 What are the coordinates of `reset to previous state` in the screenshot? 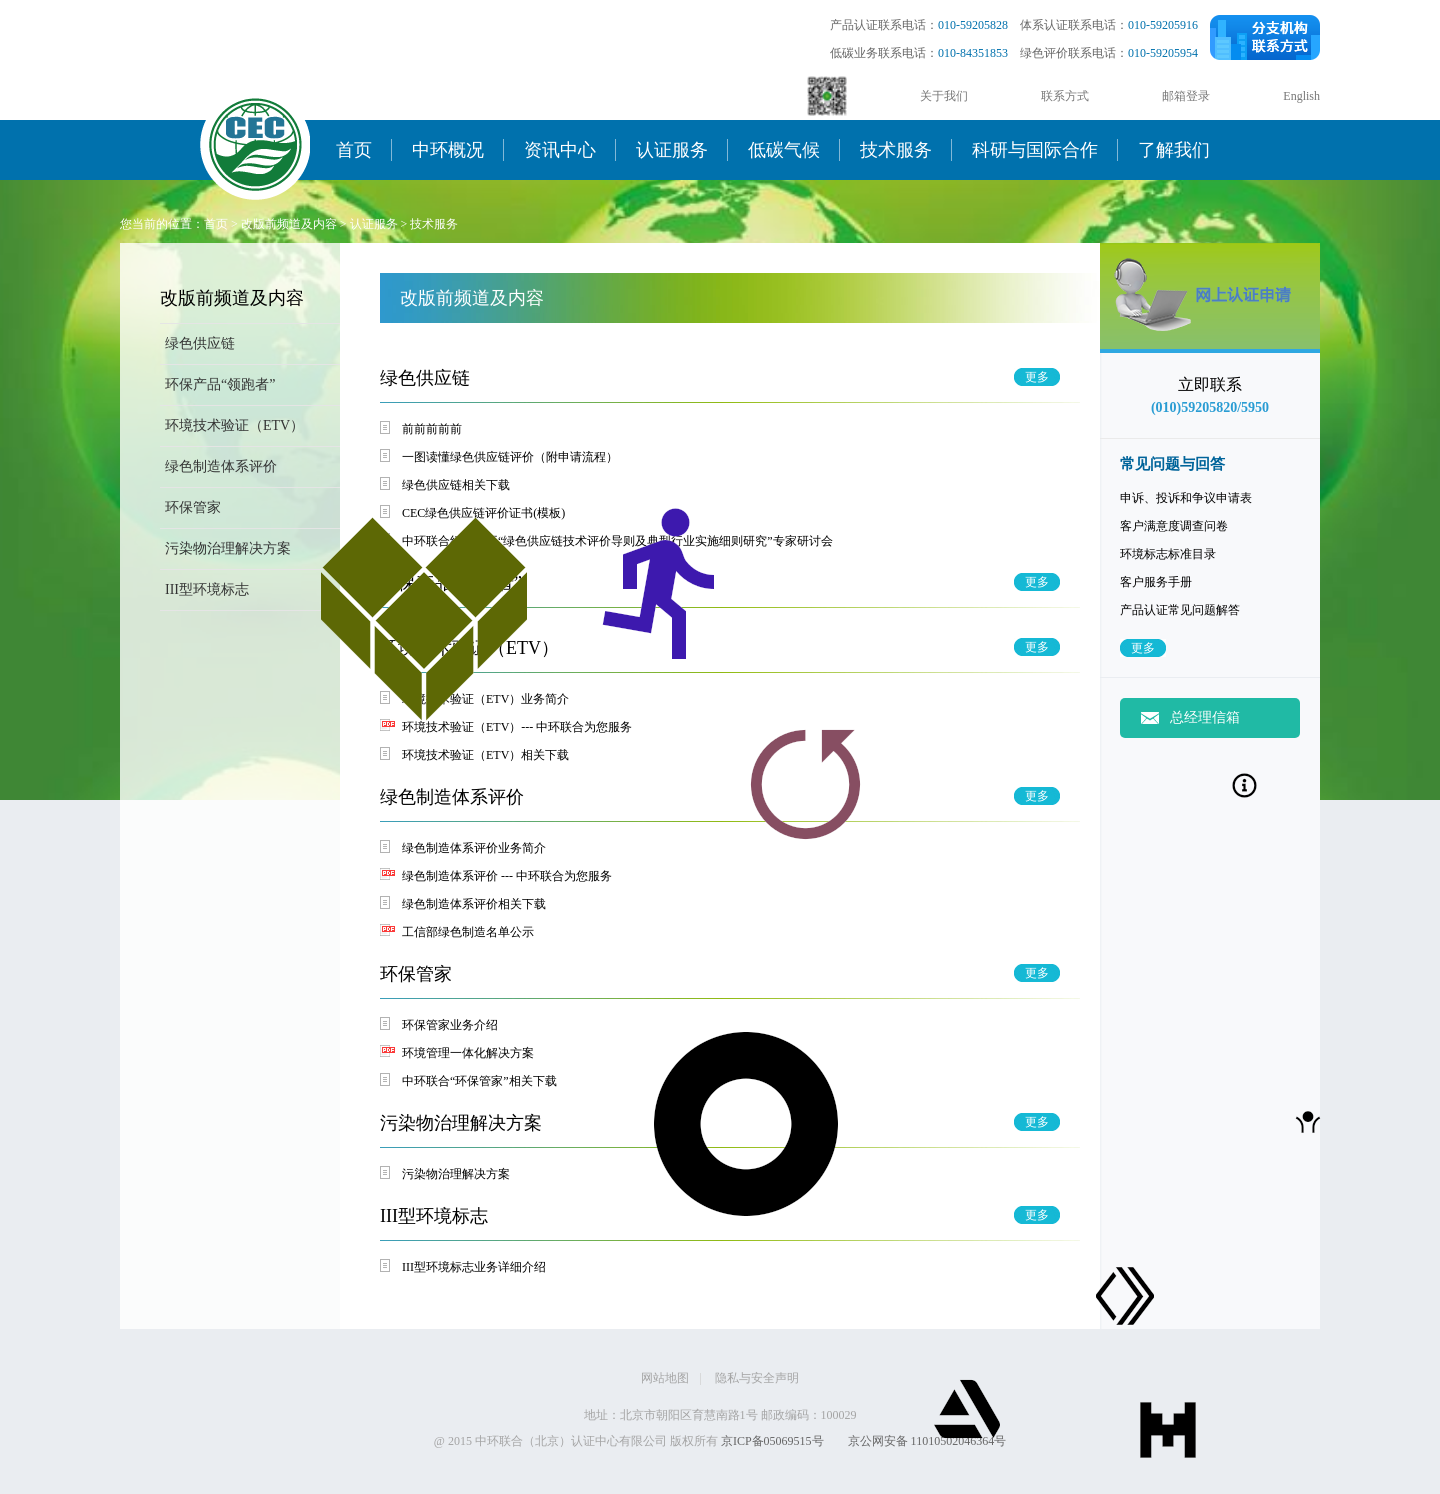 It's located at (805, 784).